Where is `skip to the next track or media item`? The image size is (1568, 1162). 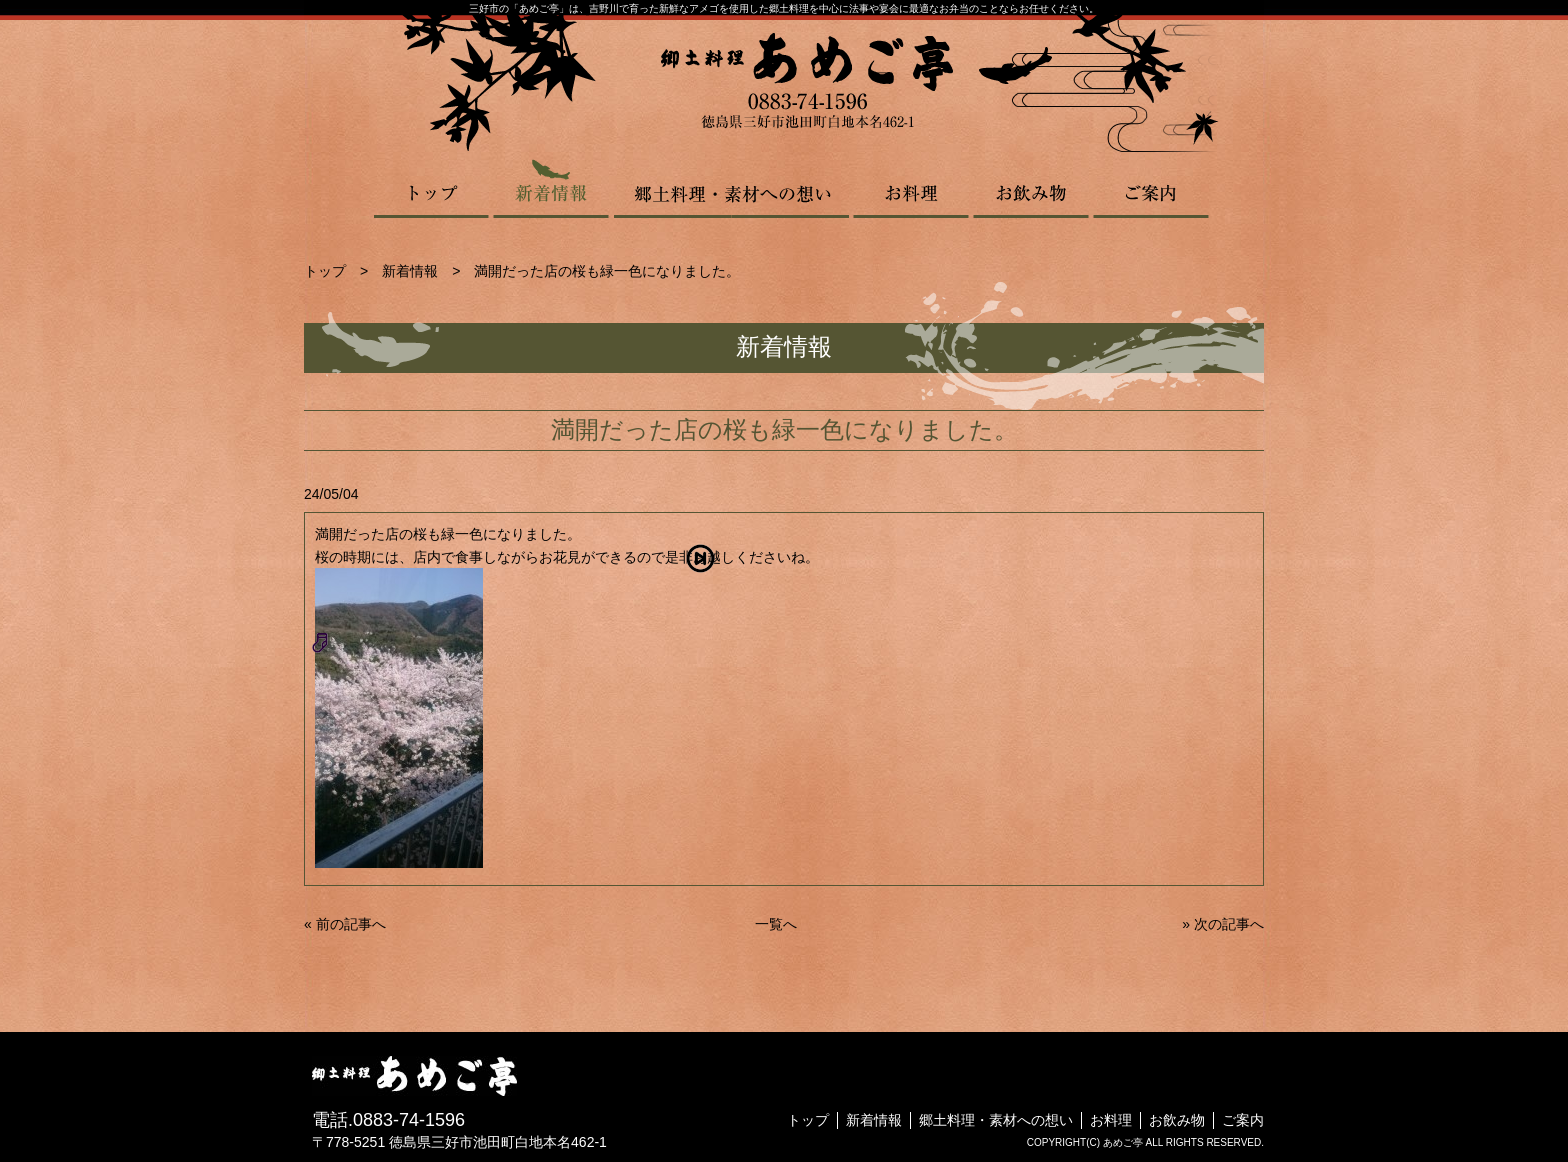
skip to the next track or media item is located at coordinates (700, 558).